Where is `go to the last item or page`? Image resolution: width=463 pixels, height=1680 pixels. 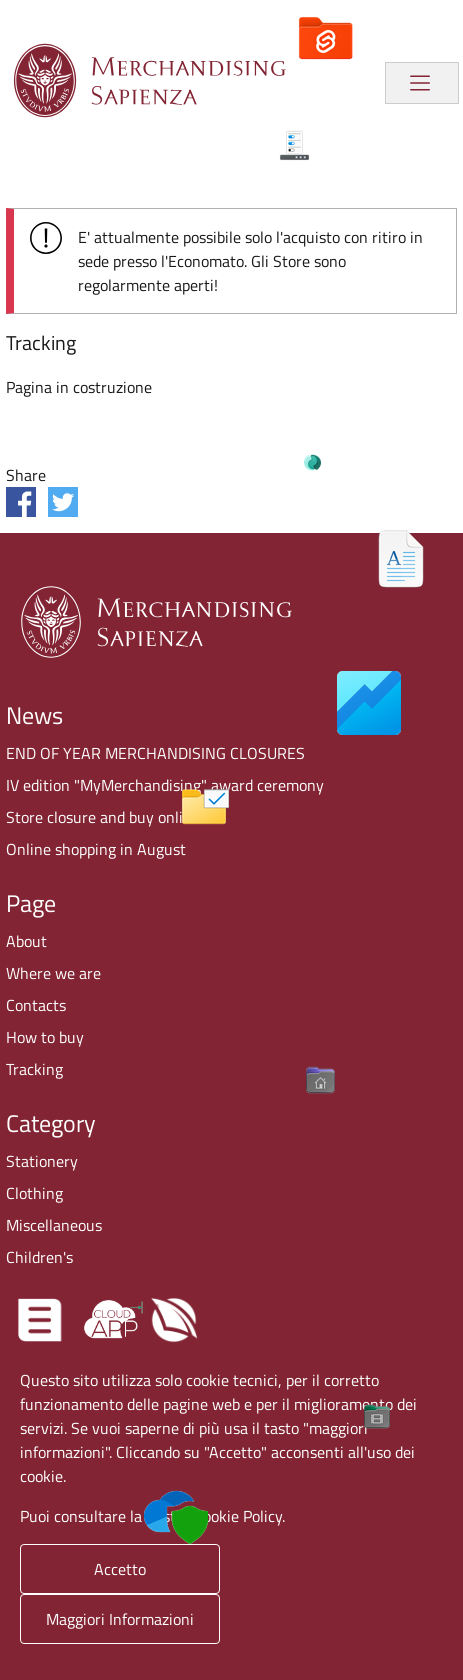 go to the last item or page is located at coordinates (136, 1307).